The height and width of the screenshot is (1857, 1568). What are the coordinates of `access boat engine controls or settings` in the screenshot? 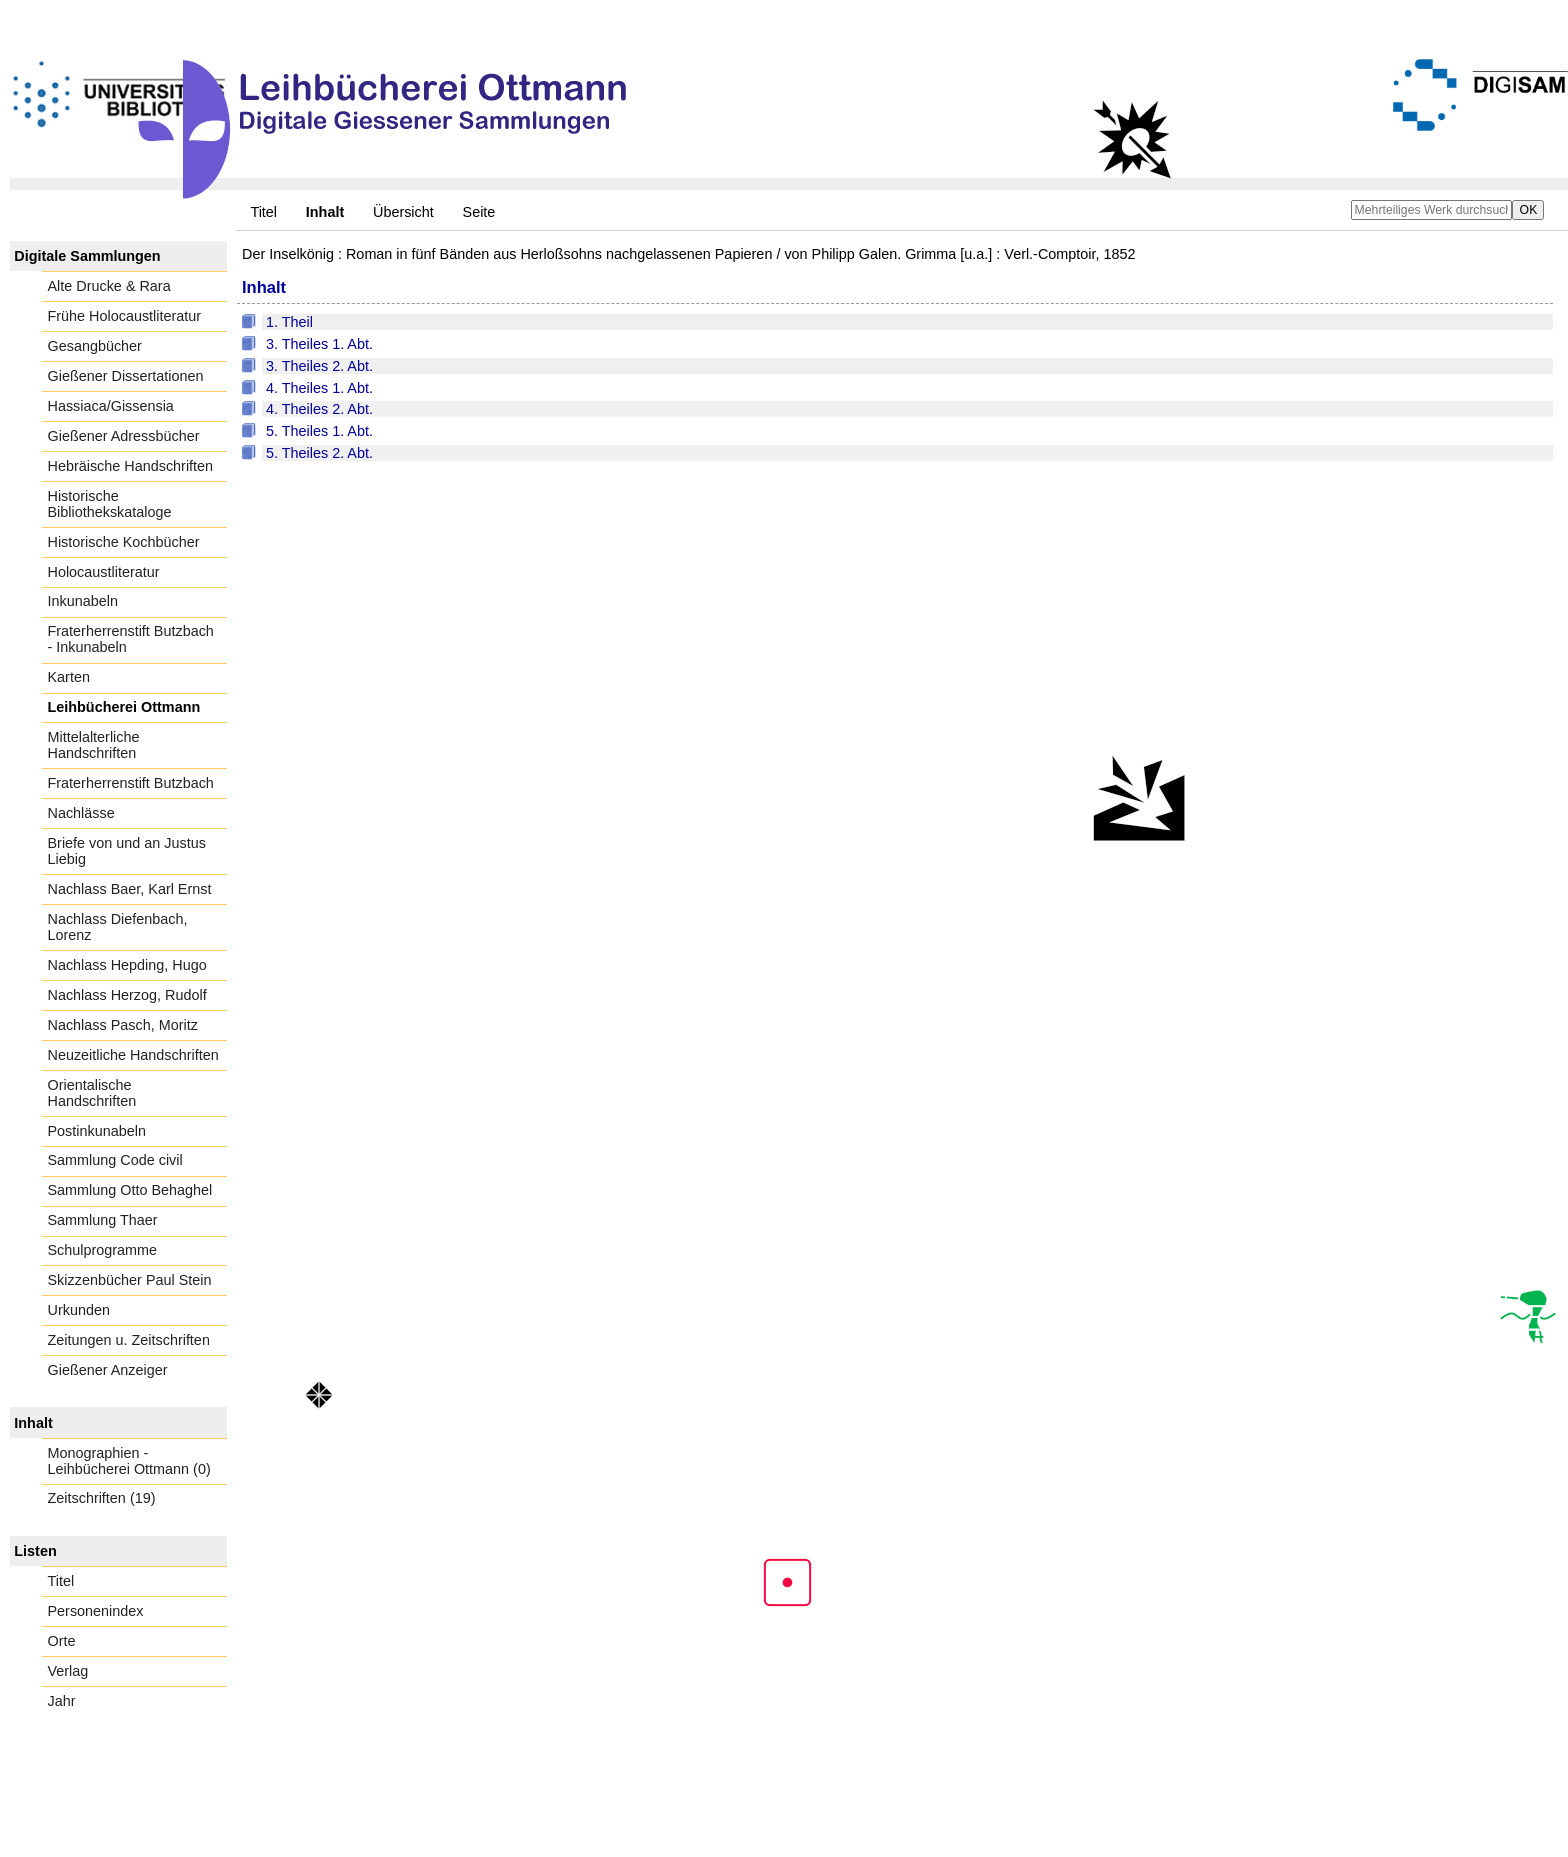 It's located at (1528, 1317).